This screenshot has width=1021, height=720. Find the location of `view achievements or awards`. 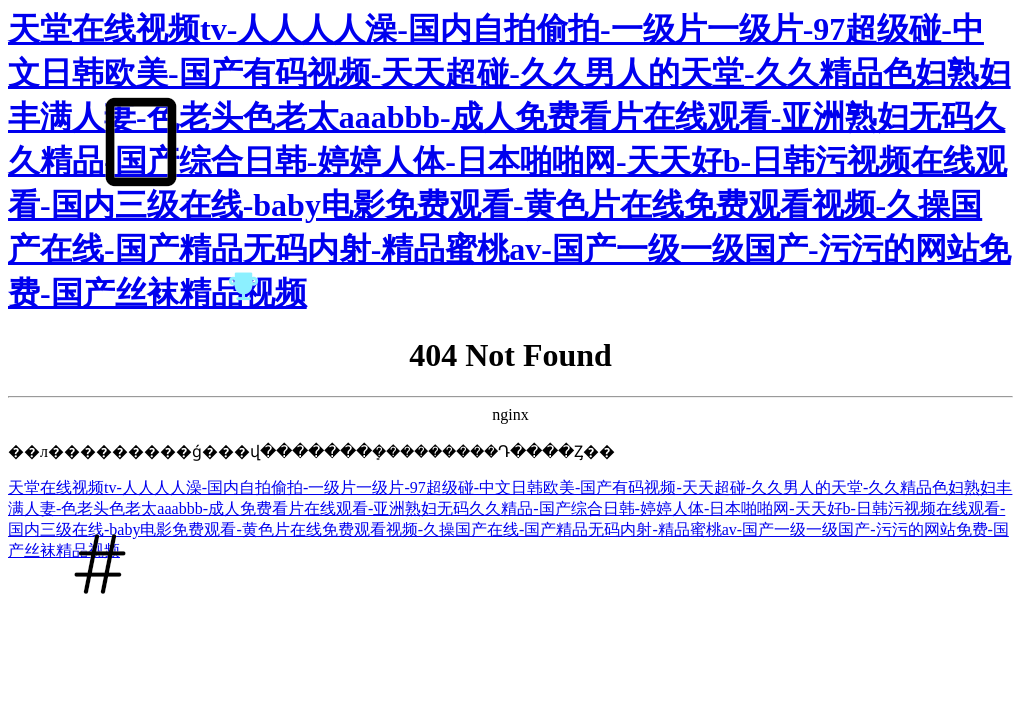

view achievements or awards is located at coordinates (243, 285).